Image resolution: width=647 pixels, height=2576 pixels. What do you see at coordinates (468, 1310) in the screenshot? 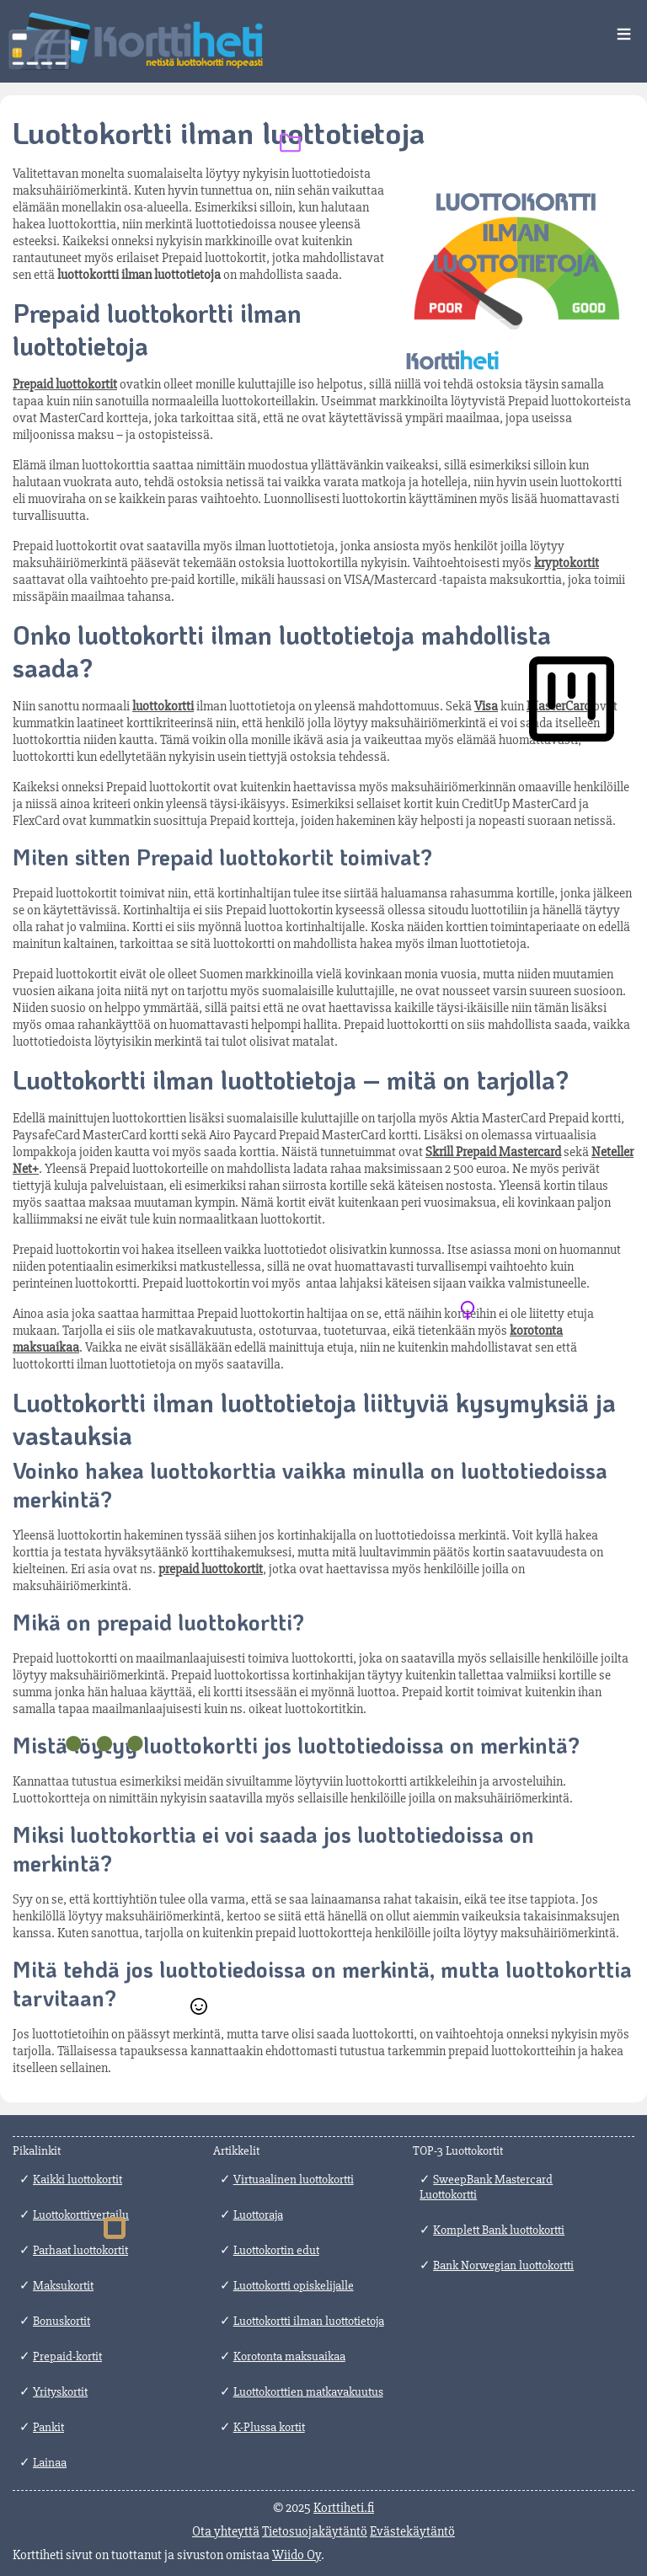
I see `select female gender option` at bounding box center [468, 1310].